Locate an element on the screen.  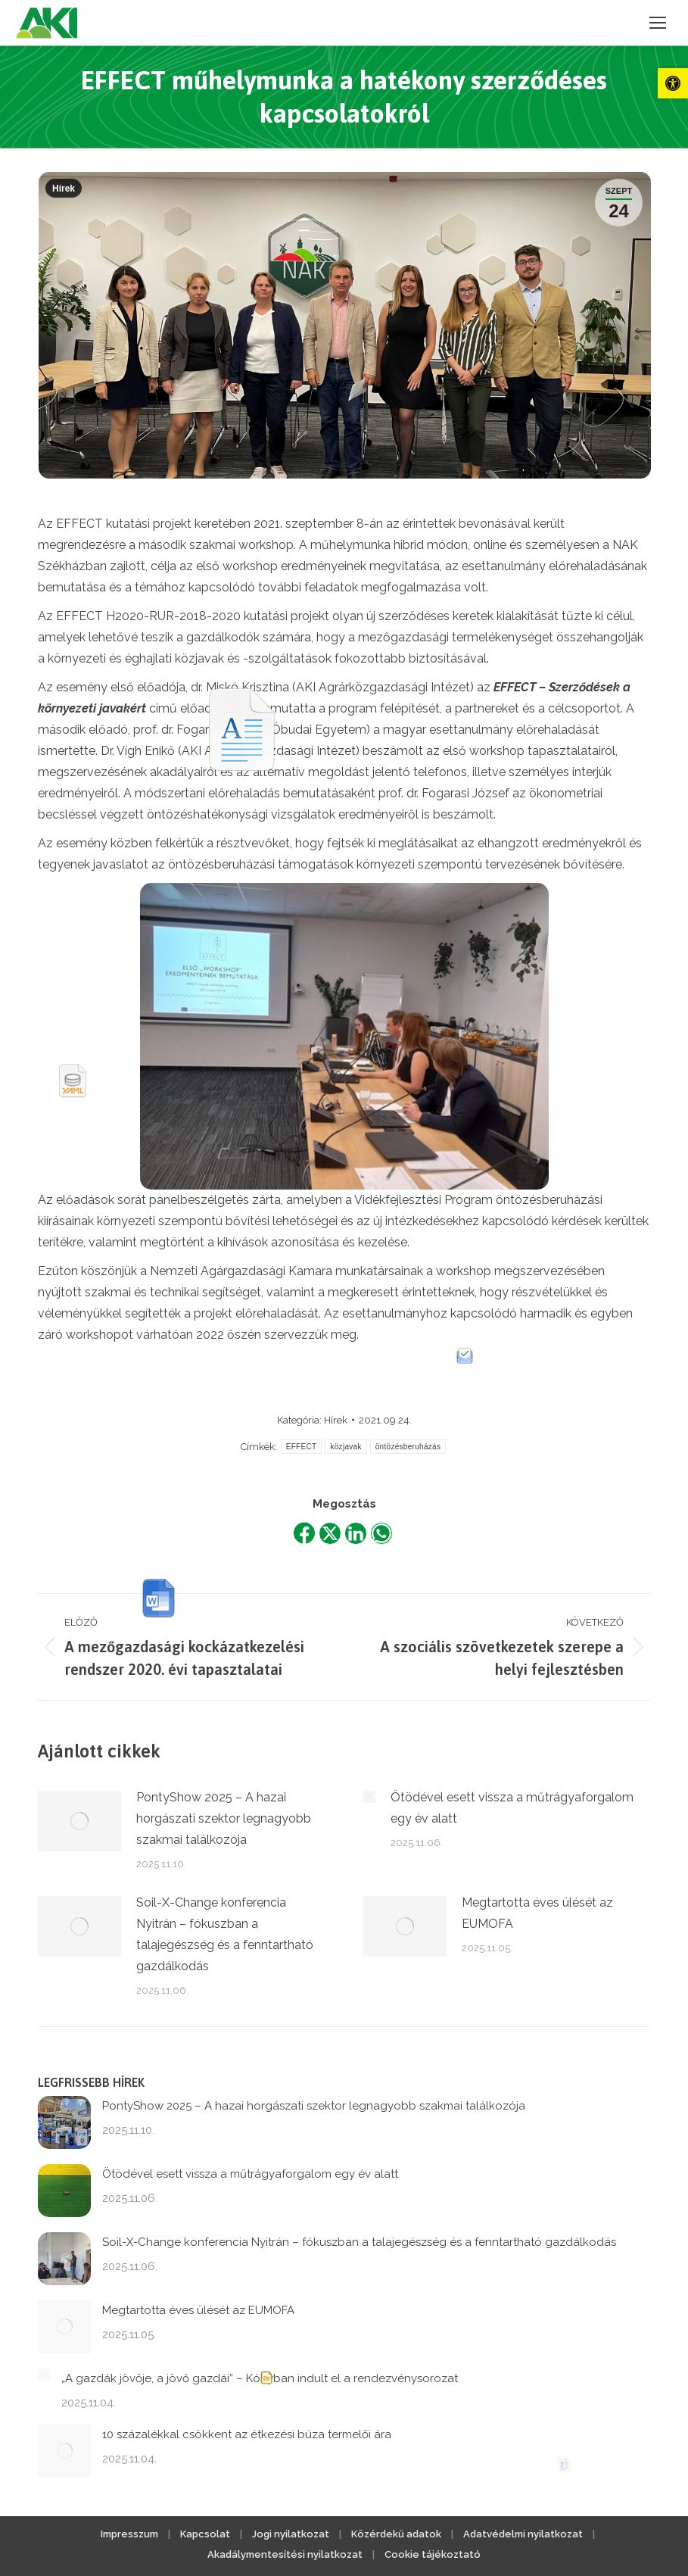
open a vector graphics document is located at coordinates (266, 2378).